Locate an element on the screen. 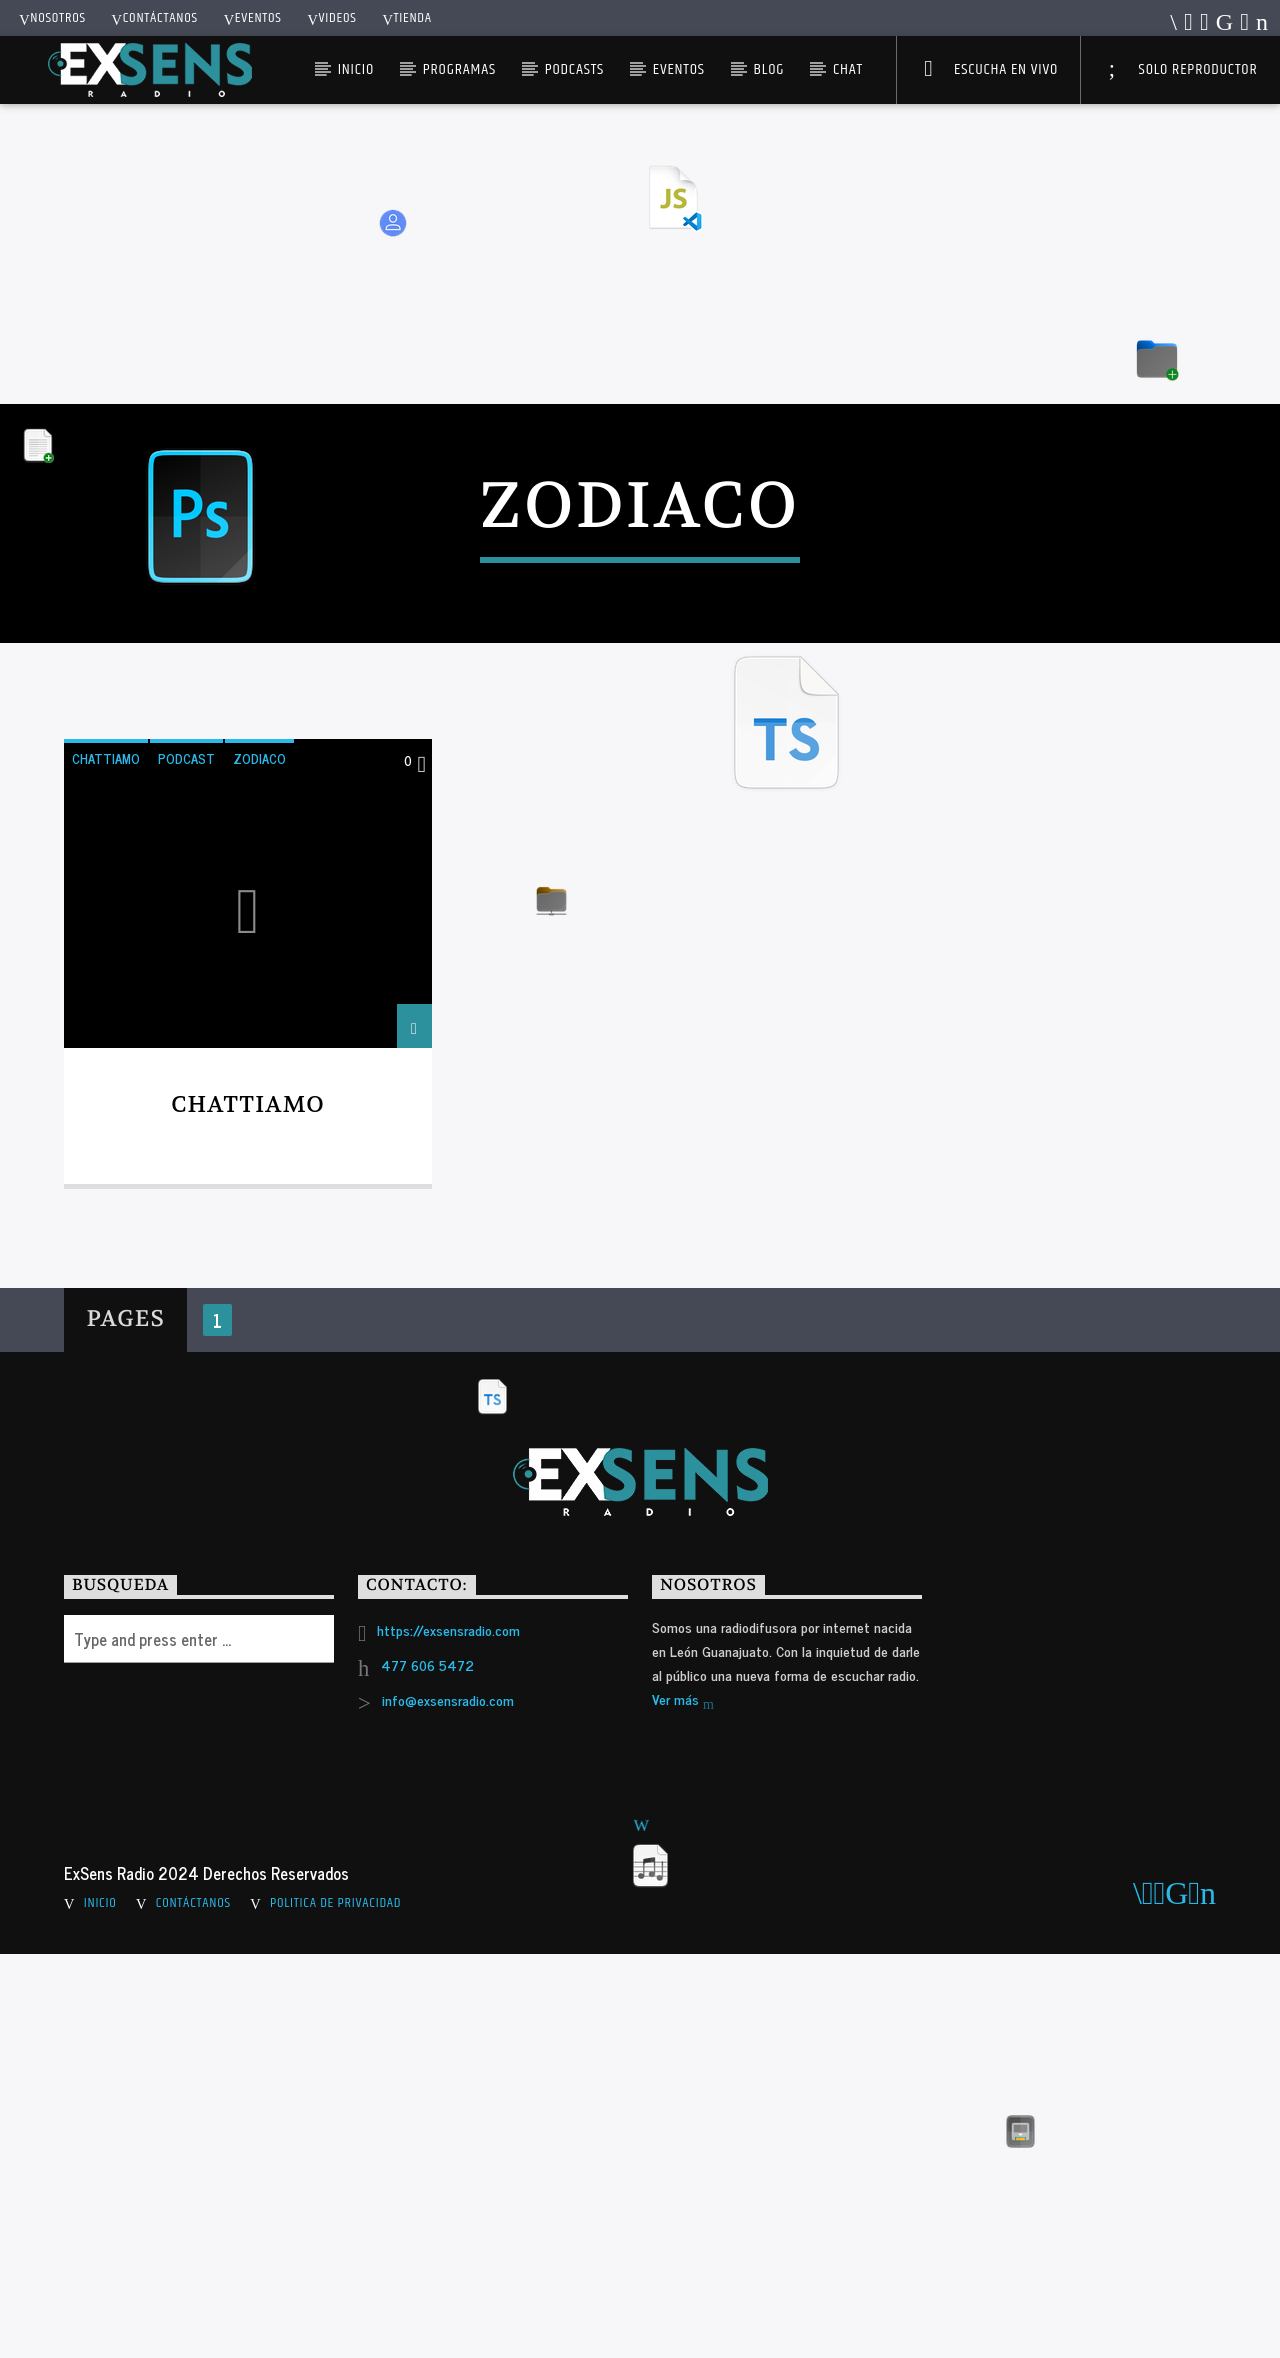  adobe photoshop file type indicator is located at coordinates (200, 516).